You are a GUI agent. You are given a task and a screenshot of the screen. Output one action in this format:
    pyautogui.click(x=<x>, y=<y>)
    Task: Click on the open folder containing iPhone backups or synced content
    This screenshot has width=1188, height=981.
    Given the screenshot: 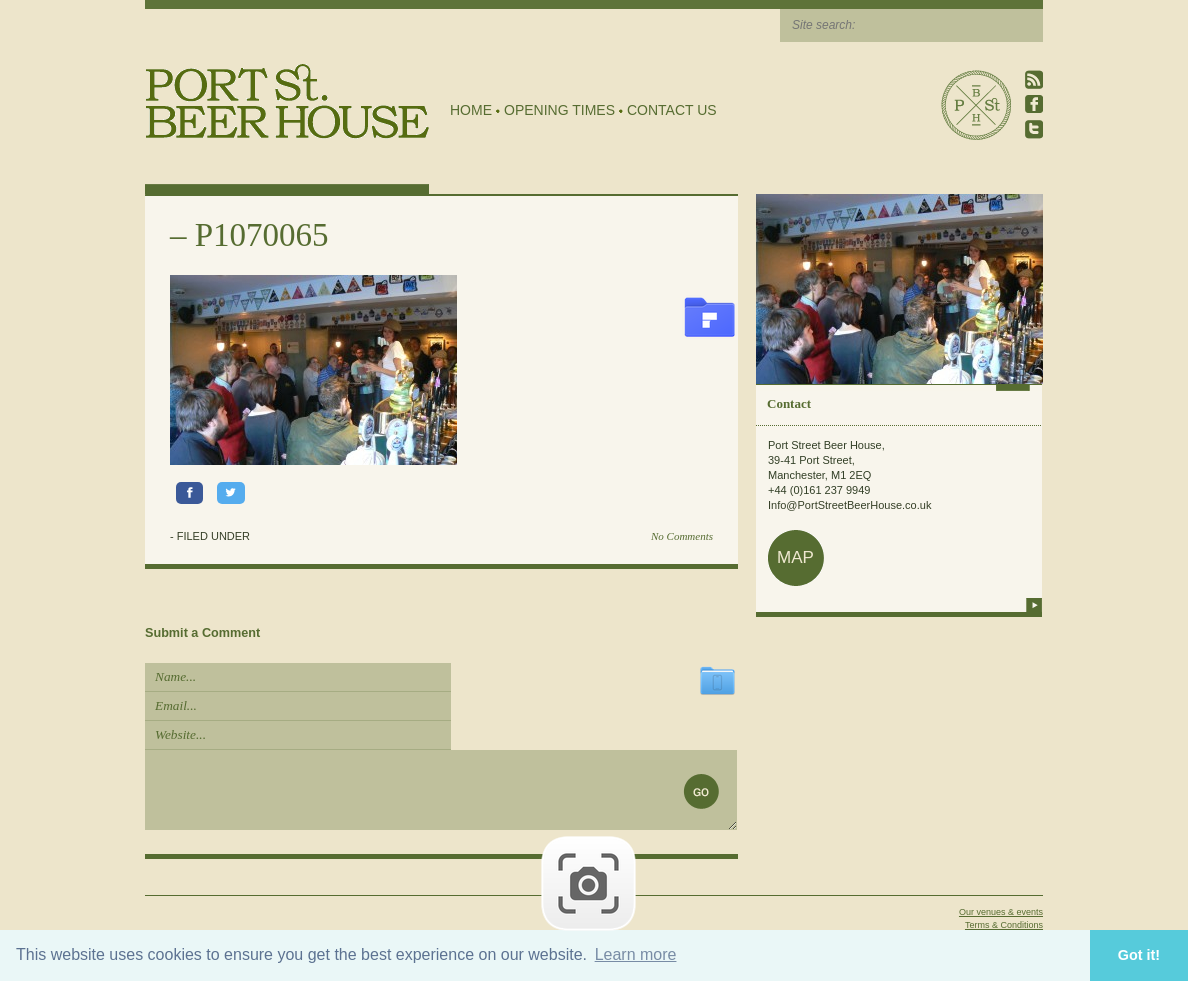 What is the action you would take?
    pyautogui.click(x=717, y=680)
    